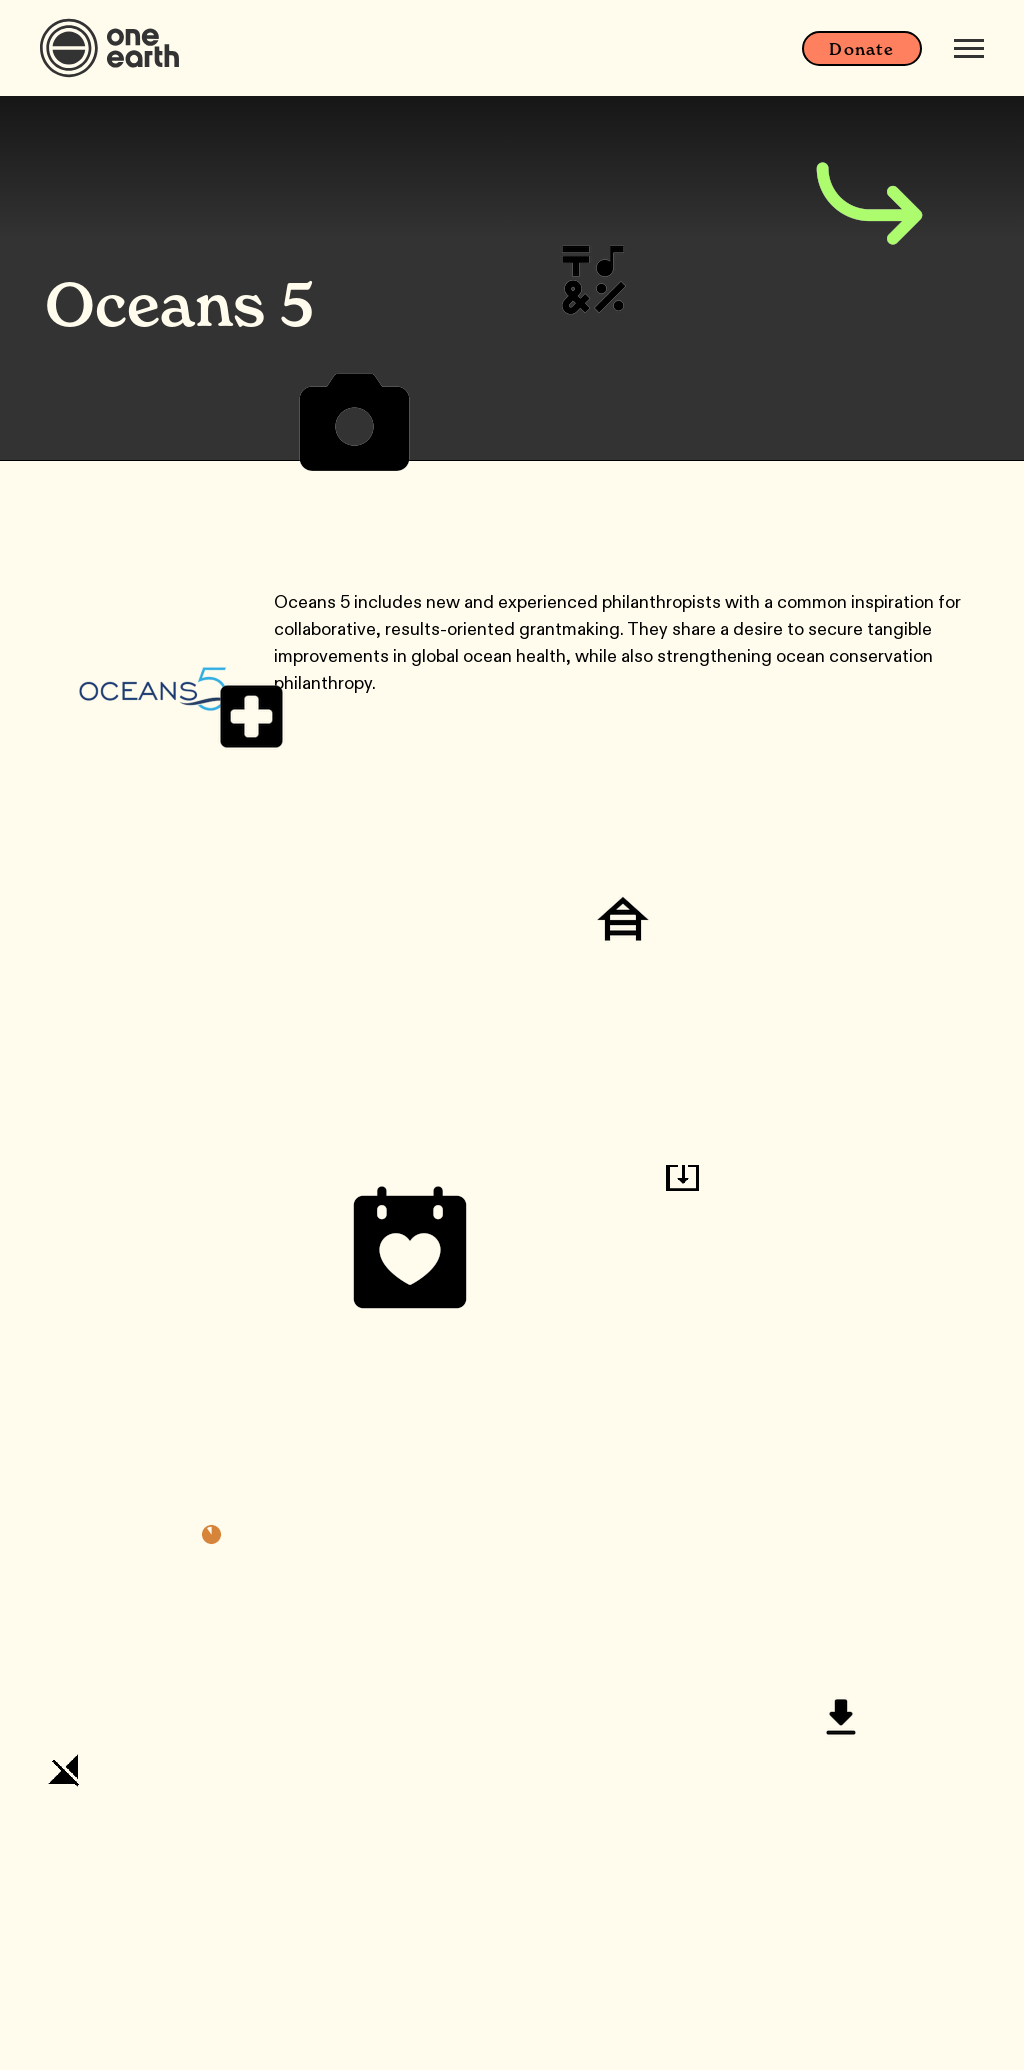 Image resolution: width=1024 pixels, height=2070 pixels. Describe the element at coordinates (211, 1534) in the screenshot. I see `indicates 90% progress or completion` at that location.